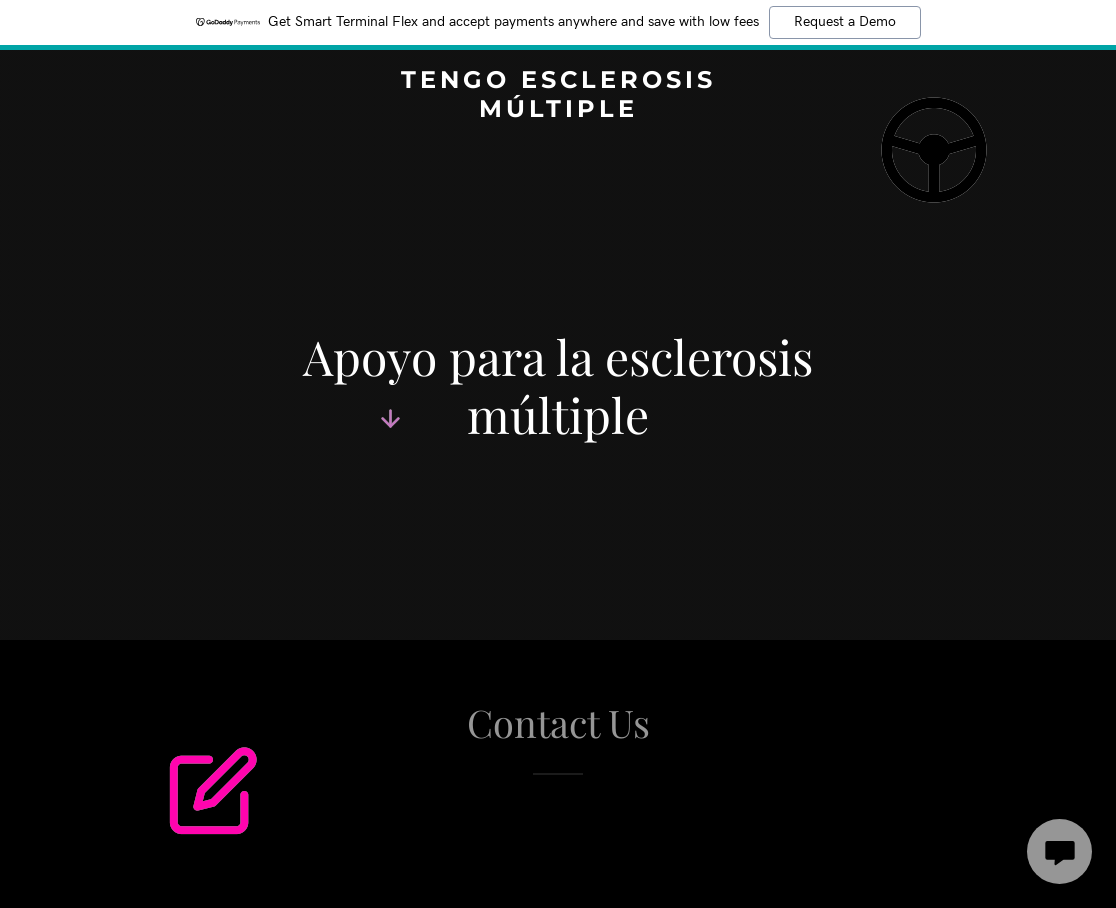  What do you see at coordinates (934, 150) in the screenshot?
I see `access vehicle or driving controls` at bounding box center [934, 150].